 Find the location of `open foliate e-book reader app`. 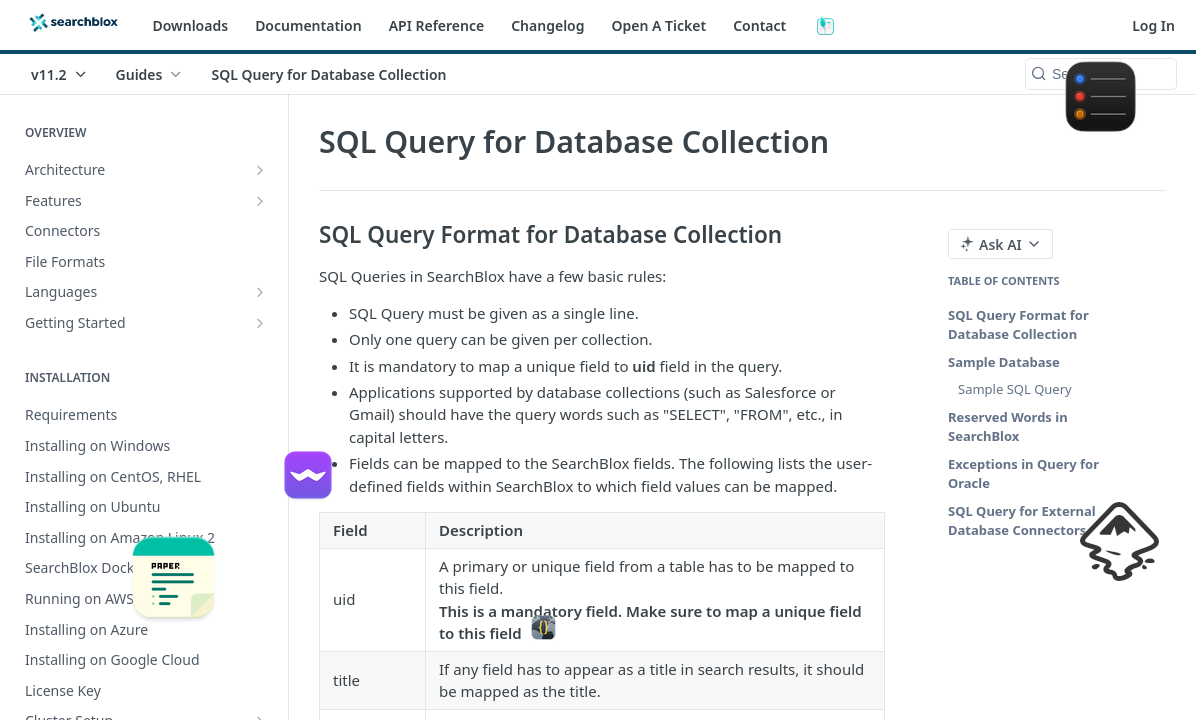

open foliate e-book reader app is located at coordinates (825, 26).